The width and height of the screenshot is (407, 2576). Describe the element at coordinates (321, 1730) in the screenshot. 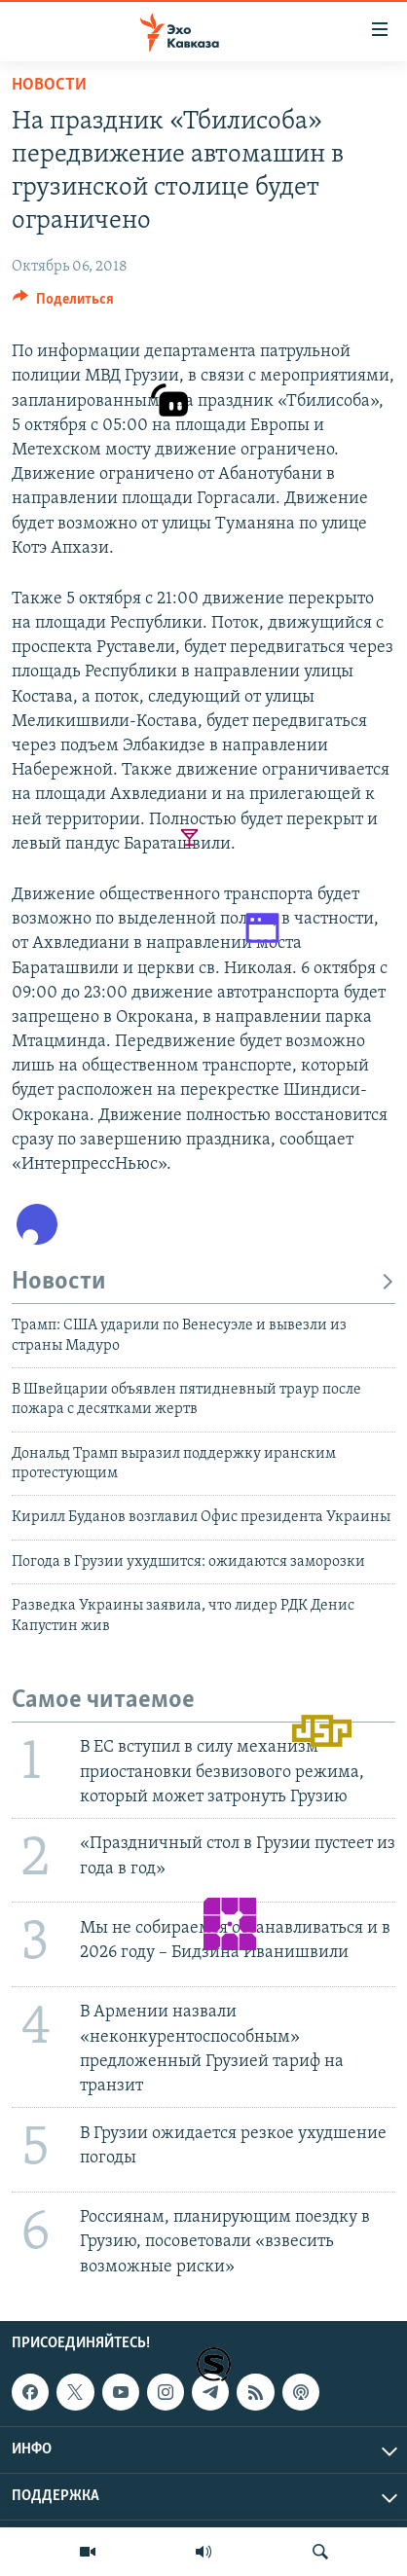

I see `jsr (javascript registry) logo` at that location.